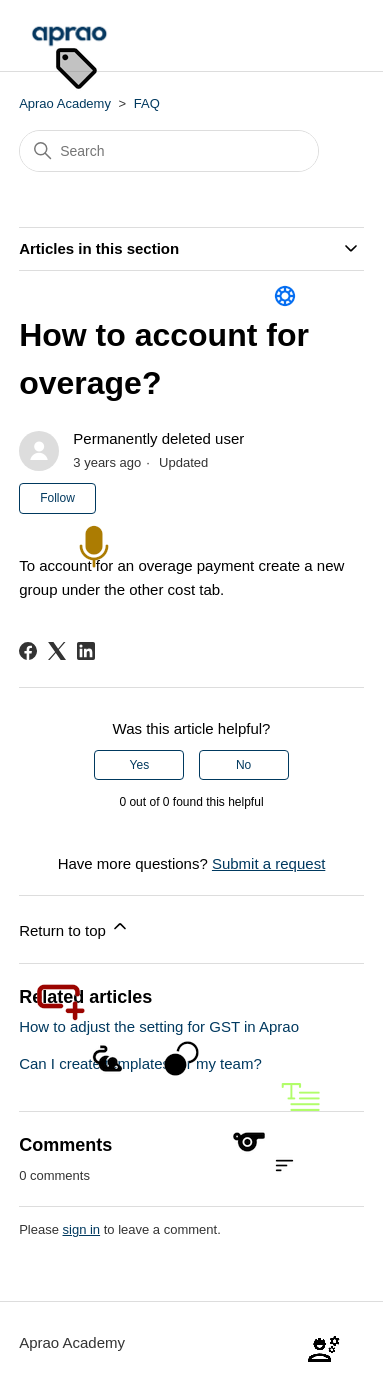 The image size is (383, 1384). What do you see at coordinates (249, 1142) in the screenshot?
I see `access sports scores and updates` at bounding box center [249, 1142].